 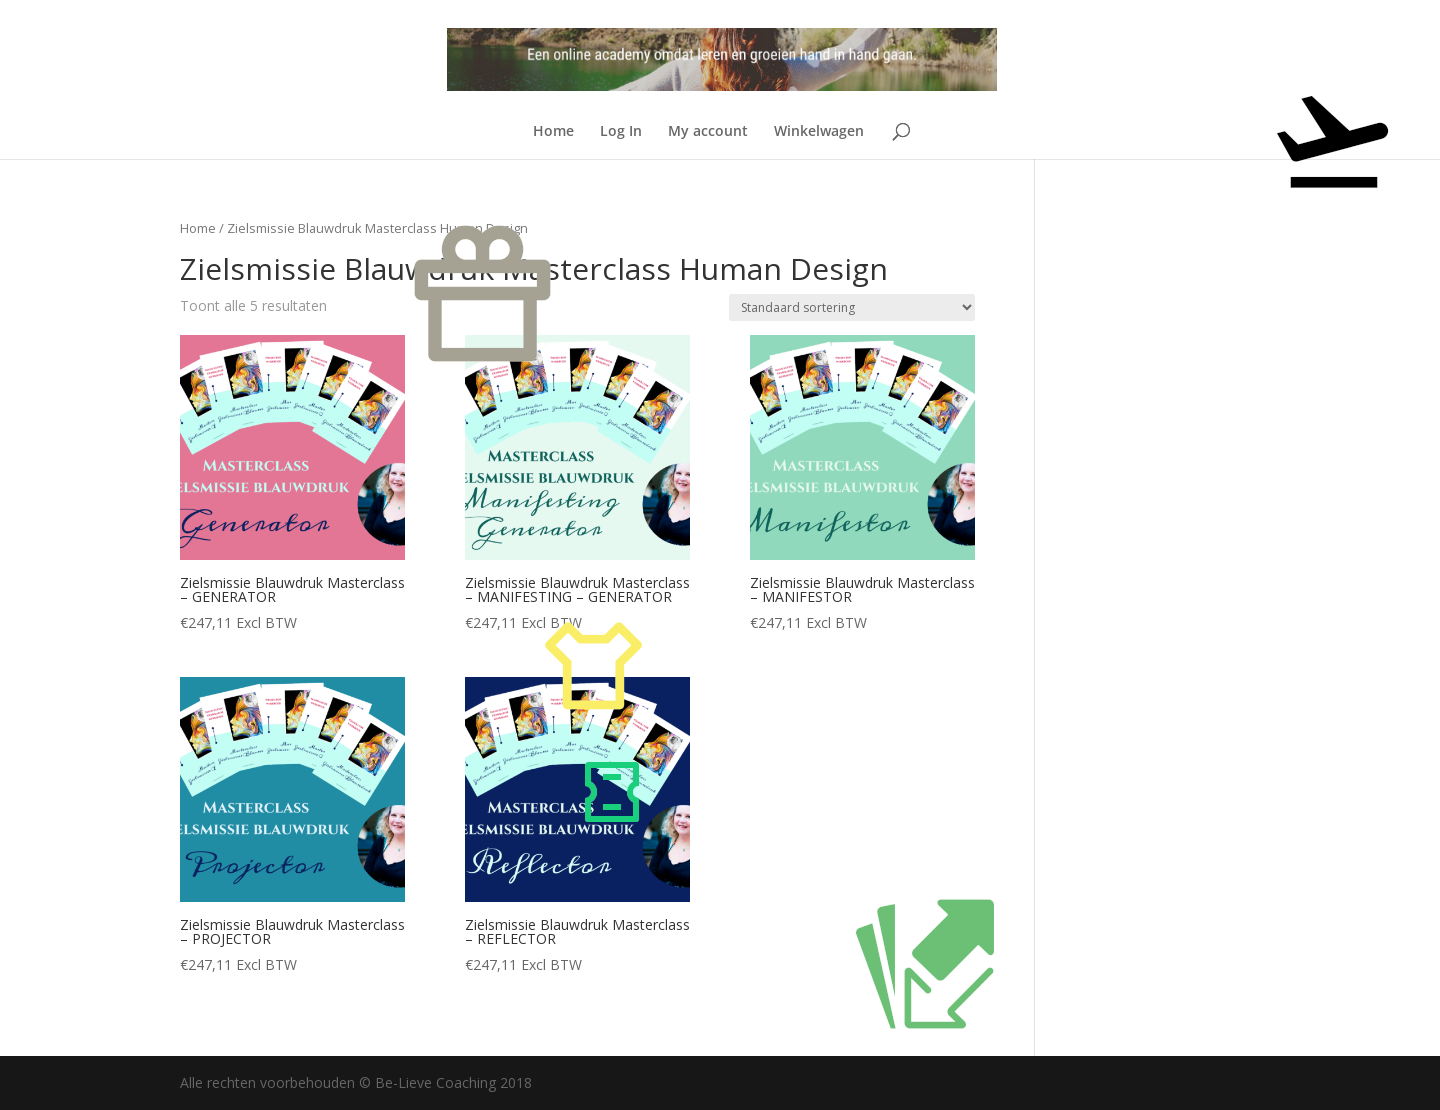 What do you see at coordinates (612, 792) in the screenshot?
I see `view available coupons or discounts` at bounding box center [612, 792].